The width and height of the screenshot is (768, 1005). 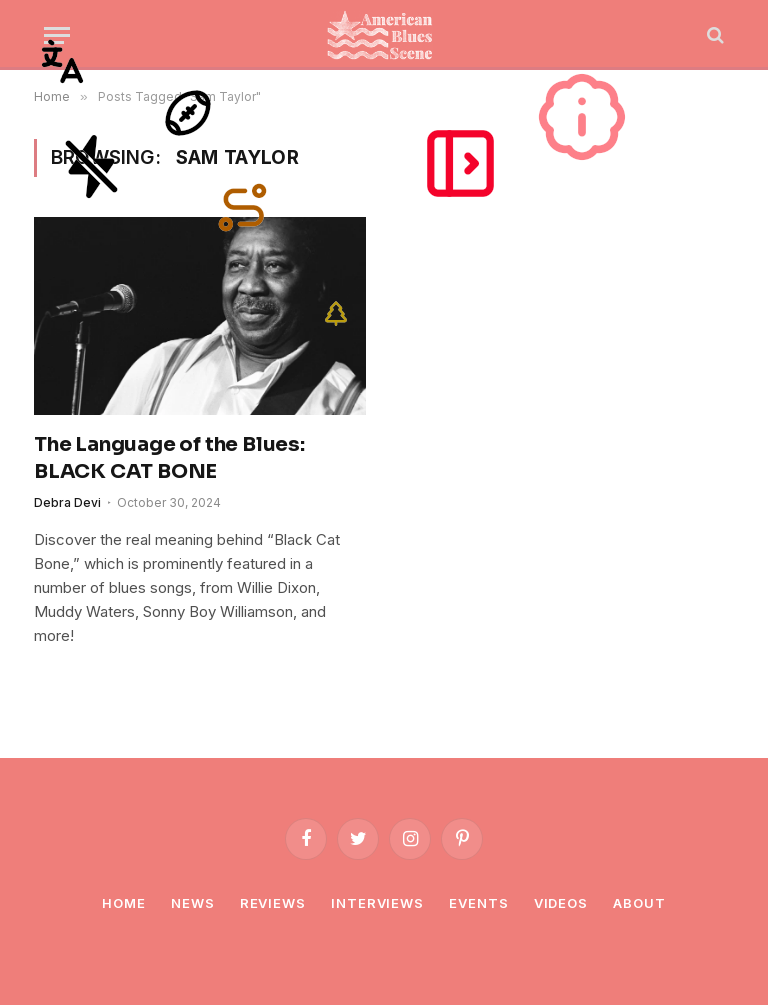 I want to click on access american football content or scores, so click(x=188, y=113).